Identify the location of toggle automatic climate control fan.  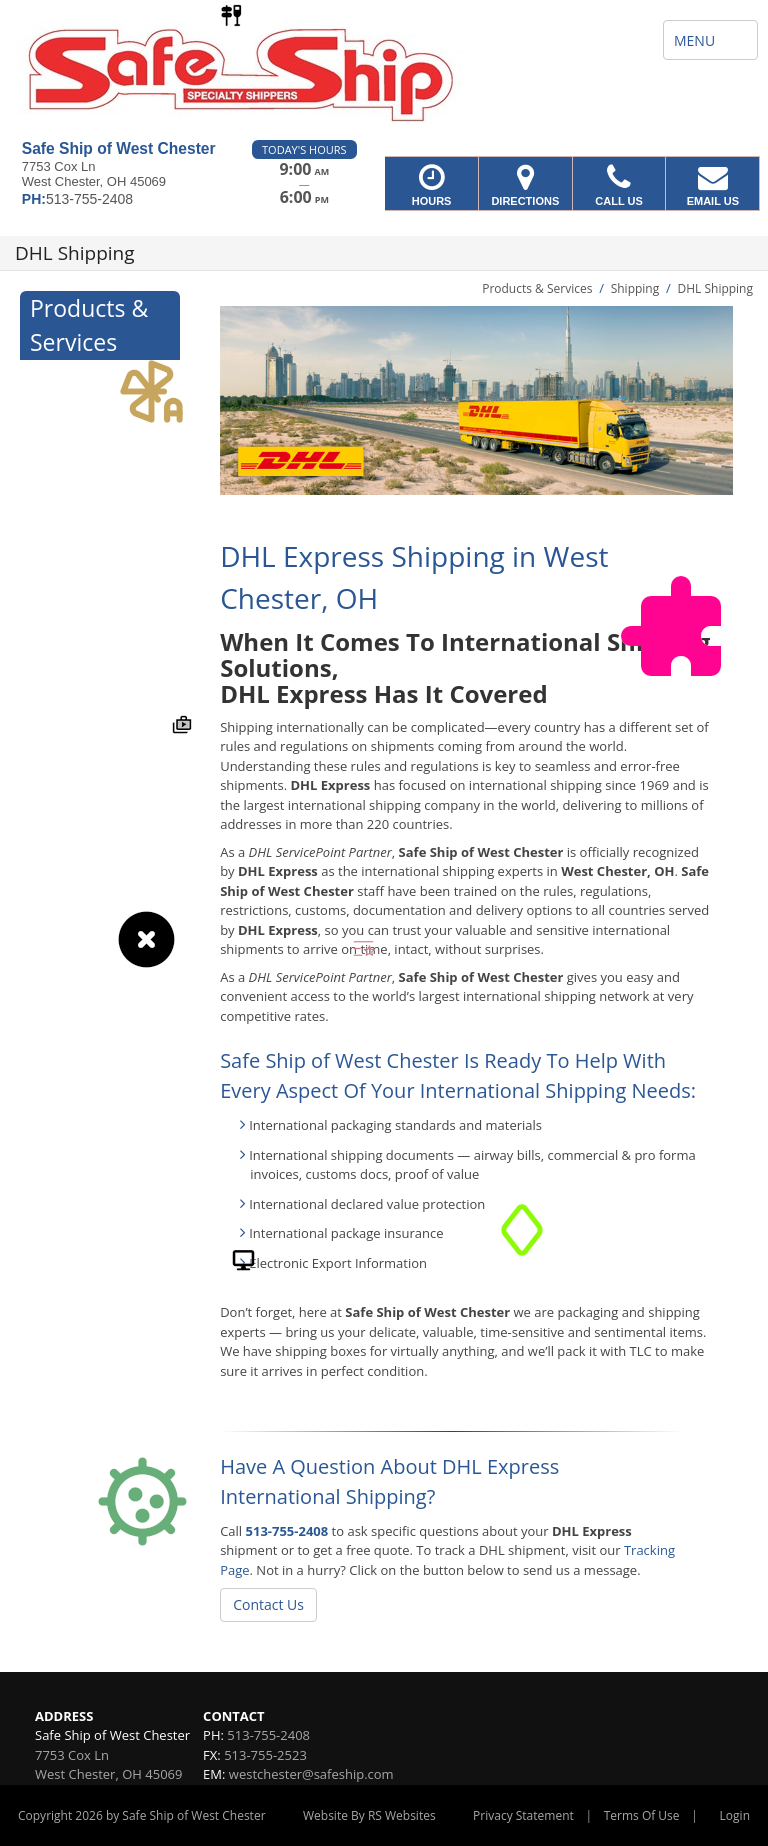
(151, 391).